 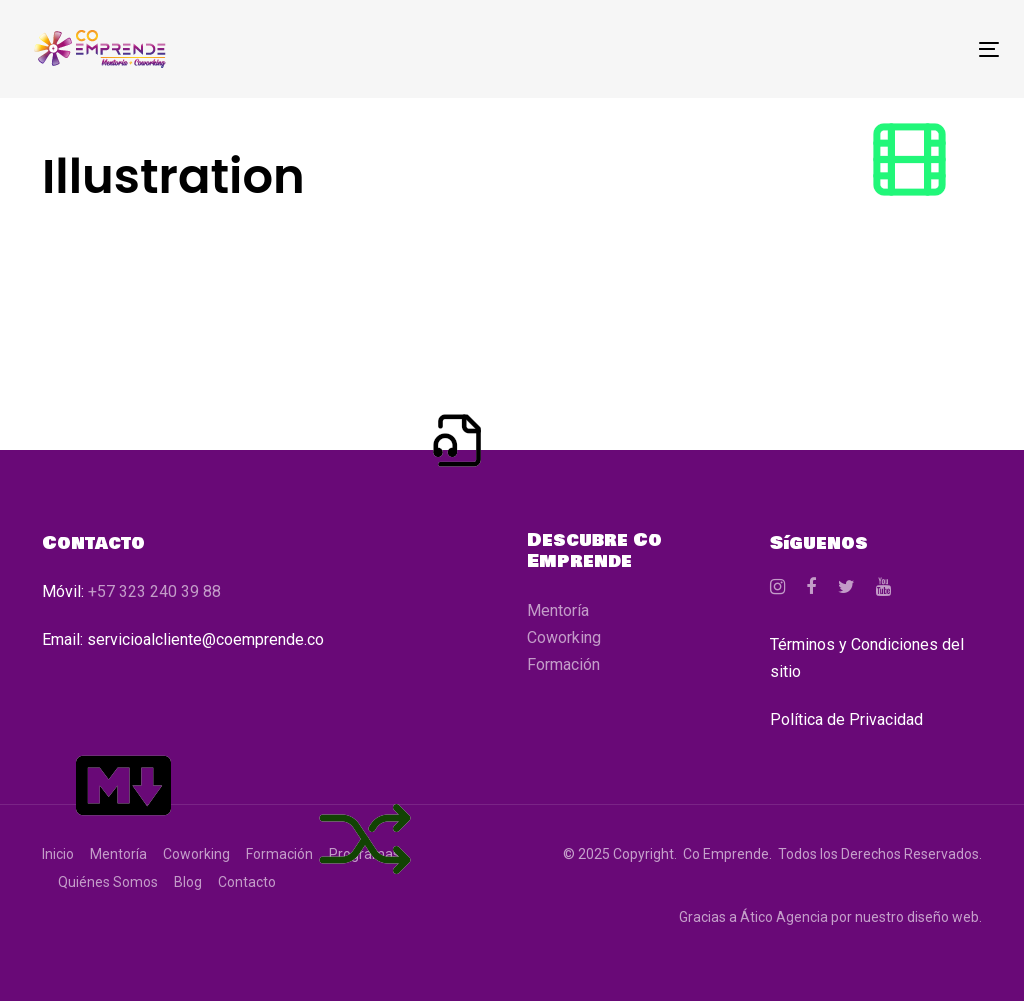 What do you see at coordinates (123, 785) in the screenshot?
I see `format text using markdown` at bounding box center [123, 785].